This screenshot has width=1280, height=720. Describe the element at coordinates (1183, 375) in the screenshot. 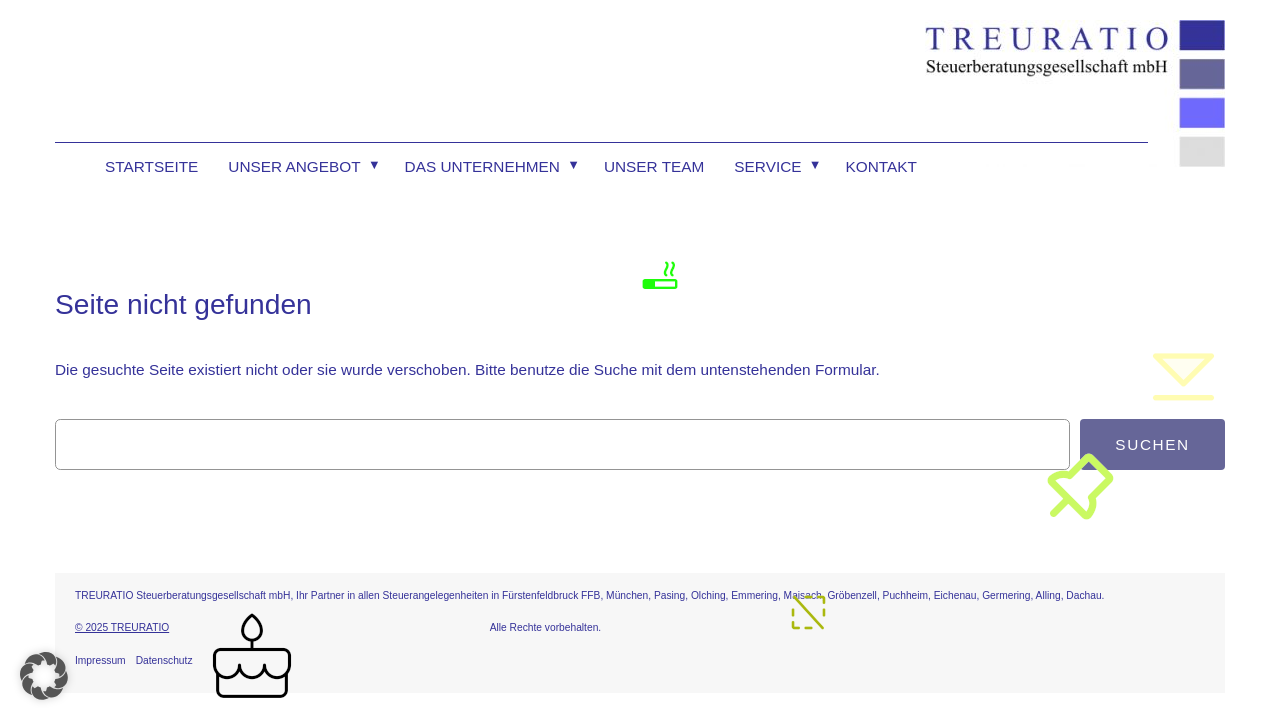

I see `expand content below` at that location.